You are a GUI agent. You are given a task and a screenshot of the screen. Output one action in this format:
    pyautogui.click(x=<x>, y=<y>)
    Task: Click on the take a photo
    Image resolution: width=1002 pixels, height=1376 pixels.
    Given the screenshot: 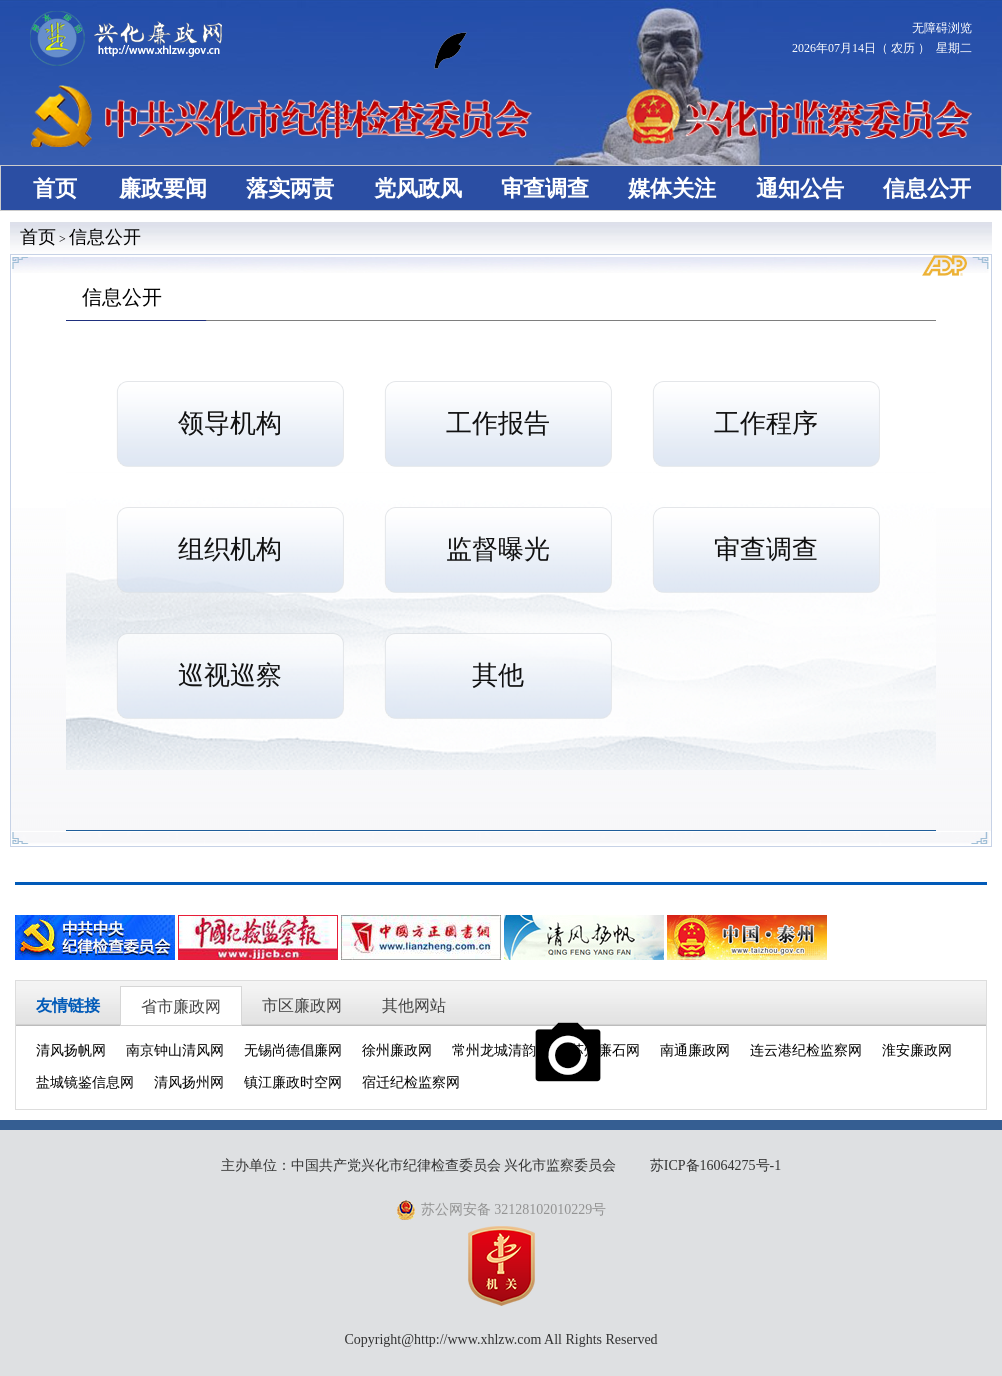 What is the action you would take?
    pyautogui.click(x=568, y=1052)
    